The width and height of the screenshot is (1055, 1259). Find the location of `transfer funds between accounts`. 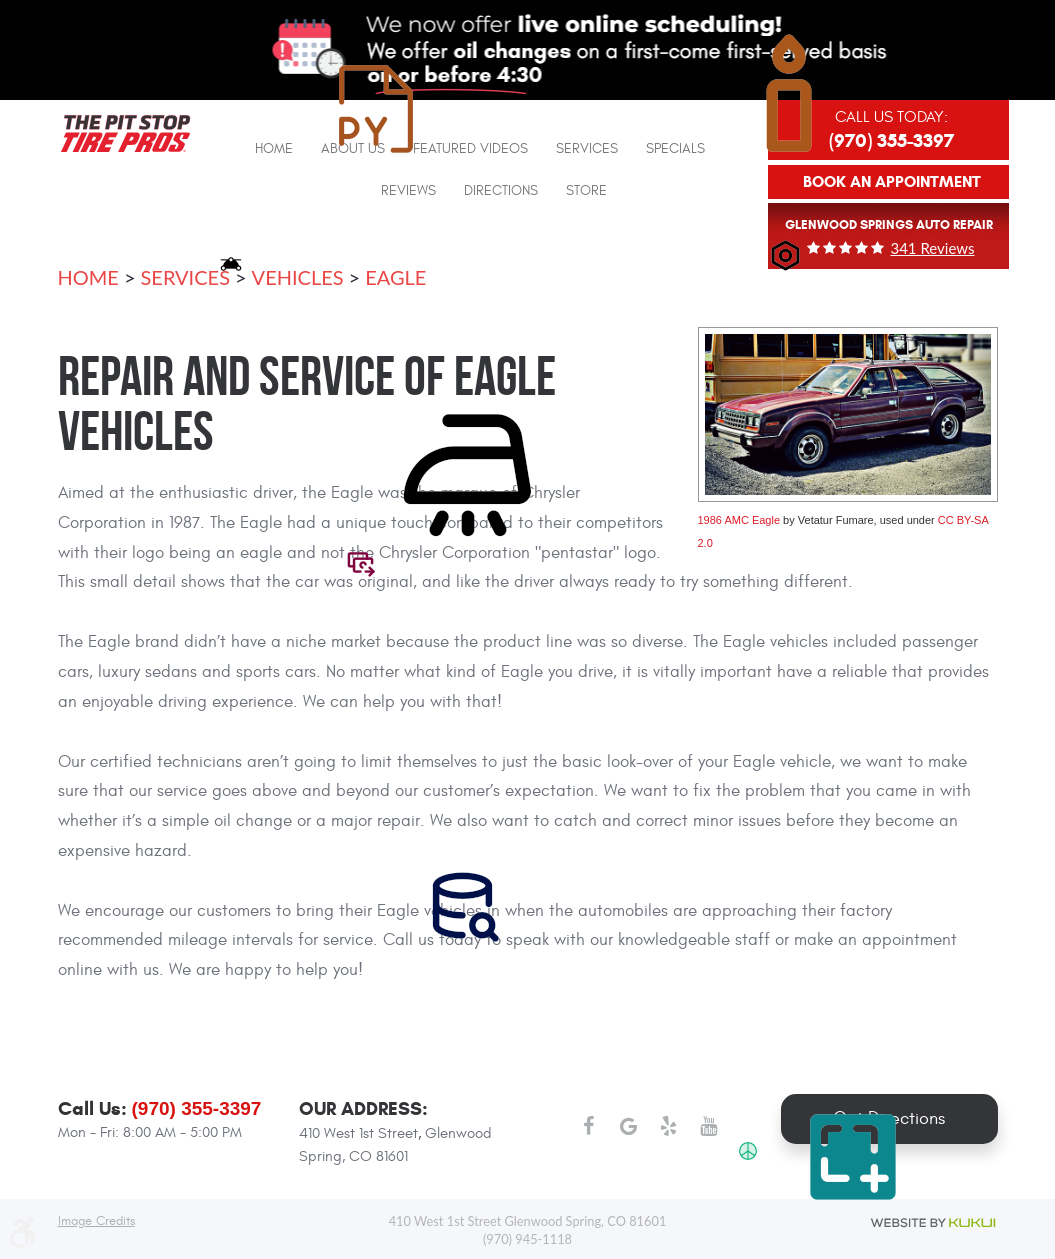

transfer funds between accounts is located at coordinates (360, 562).